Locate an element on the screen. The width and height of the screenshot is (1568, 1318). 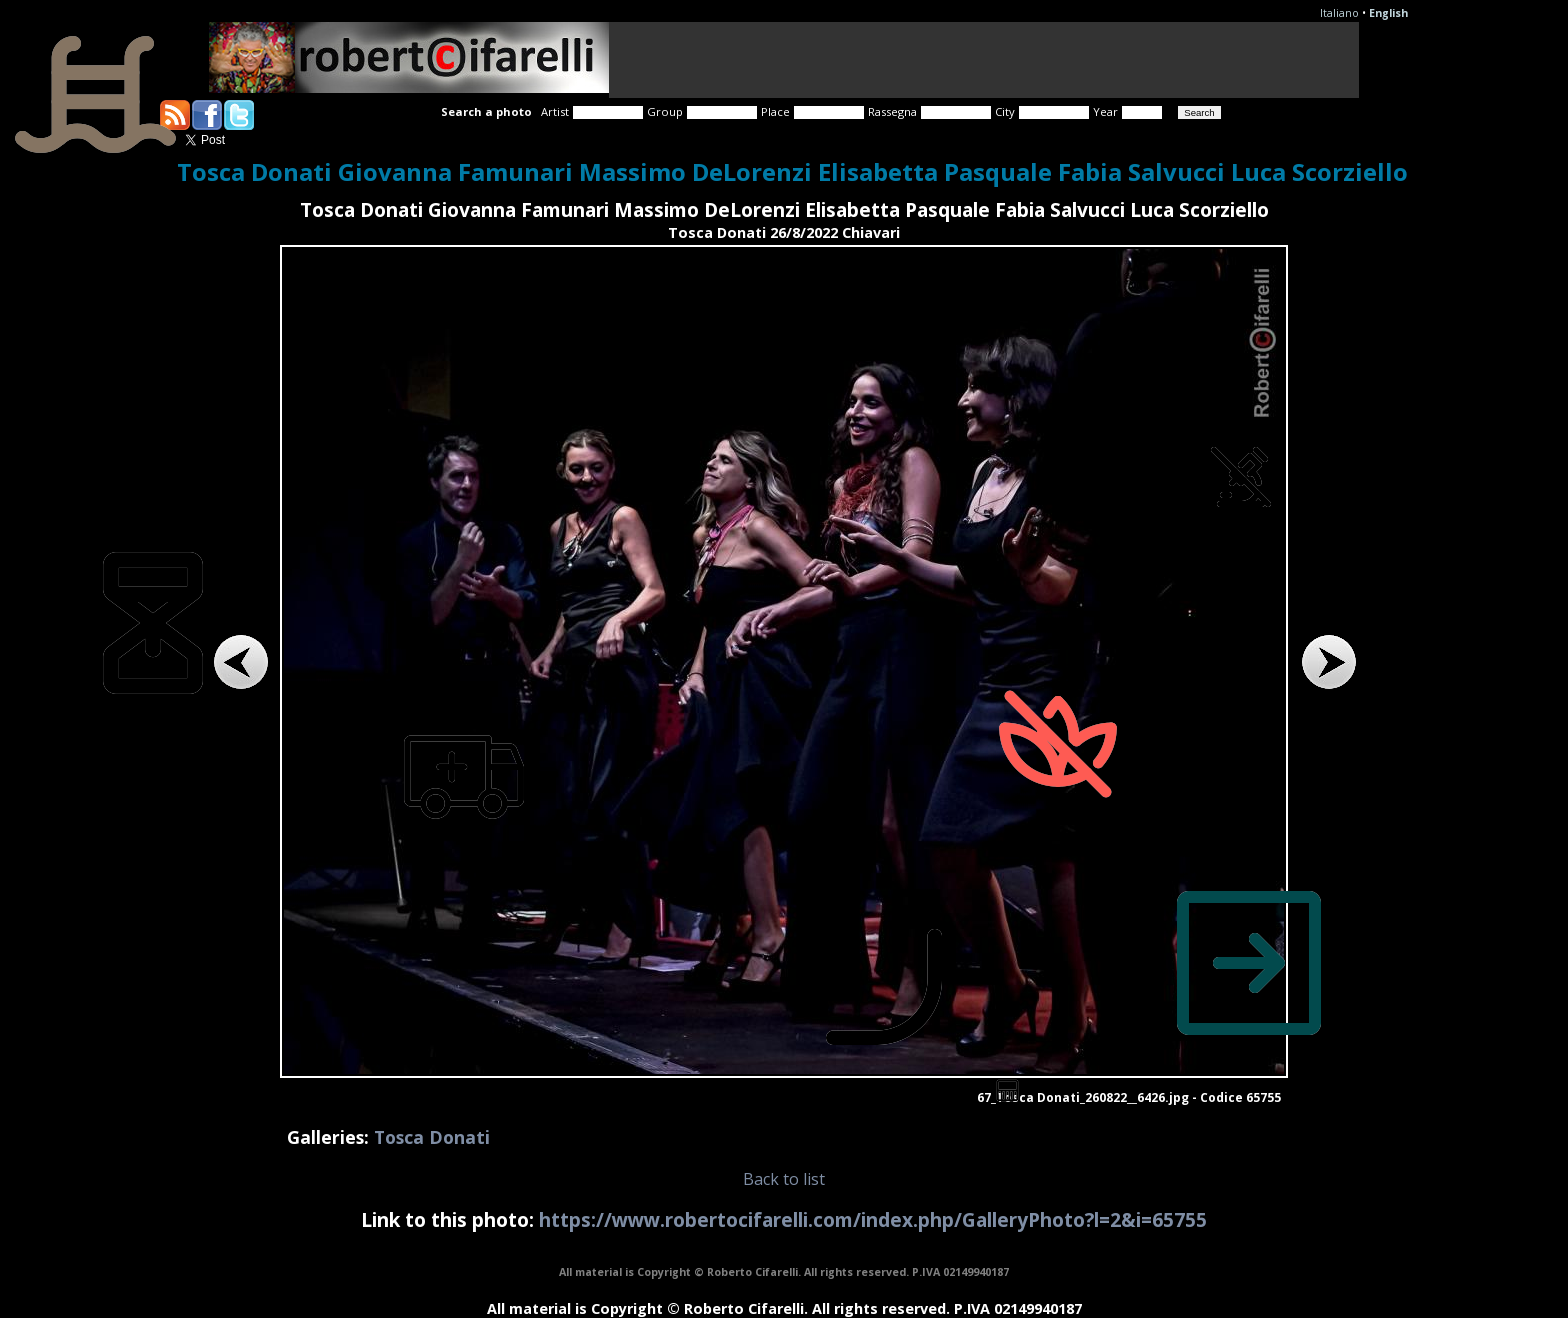
navigate to the next page or section is located at coordinates (1249, 963).